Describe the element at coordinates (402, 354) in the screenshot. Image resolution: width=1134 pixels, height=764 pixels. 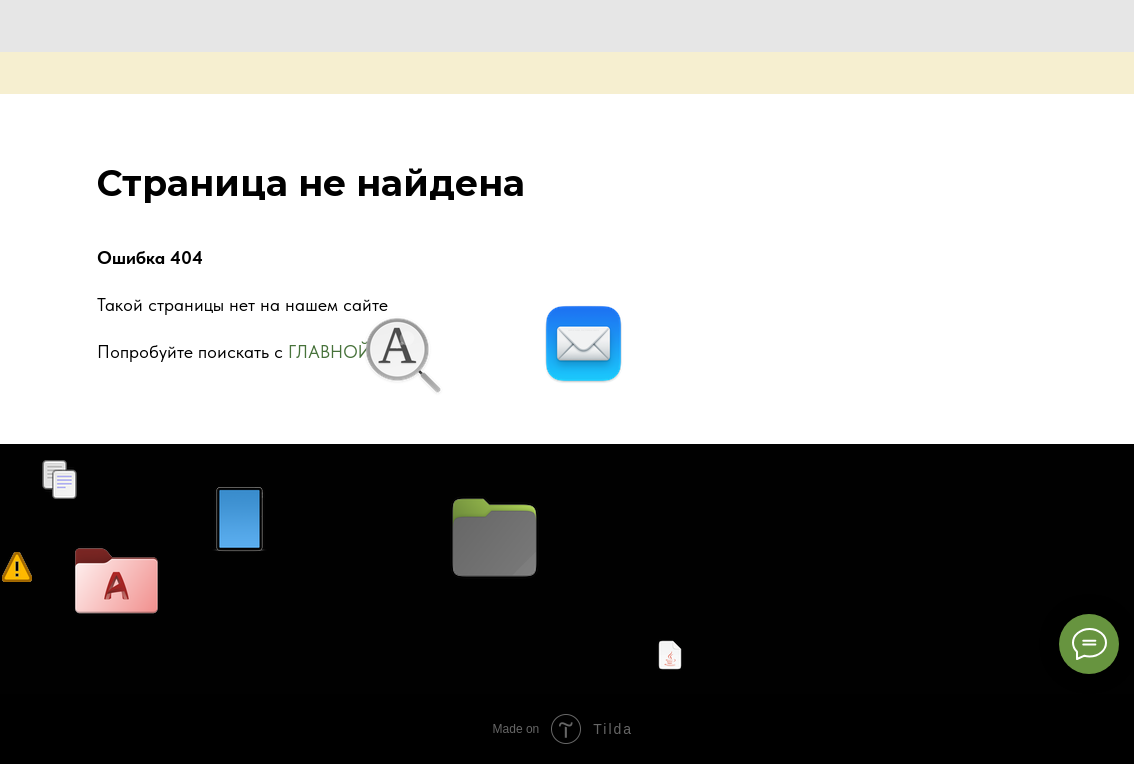
I see `search within a project` at that location.